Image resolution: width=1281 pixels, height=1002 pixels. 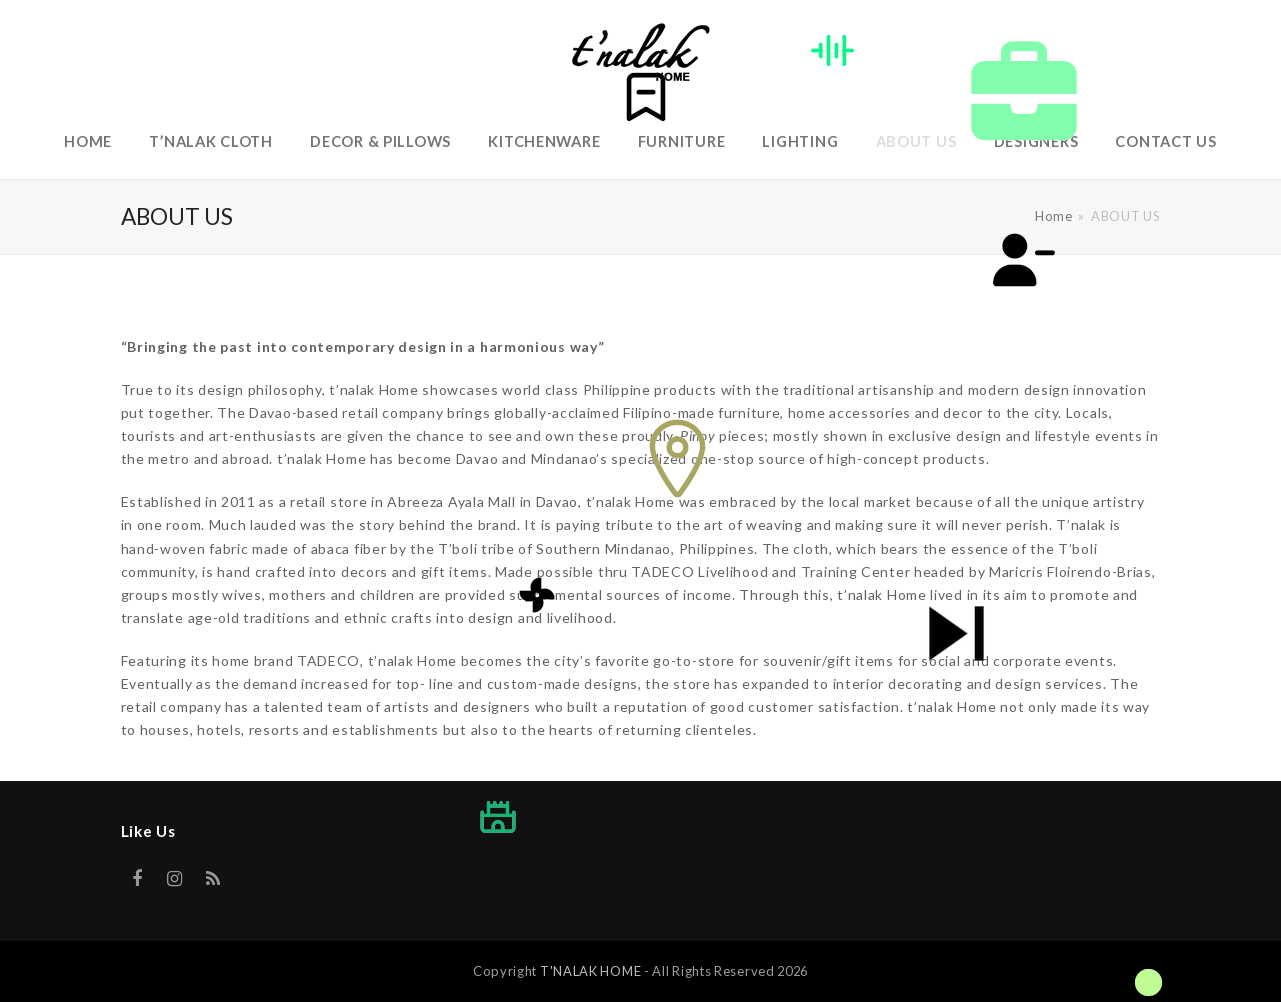 I want to click on toggle fan or ventilation control, so click(x=537, y=595).